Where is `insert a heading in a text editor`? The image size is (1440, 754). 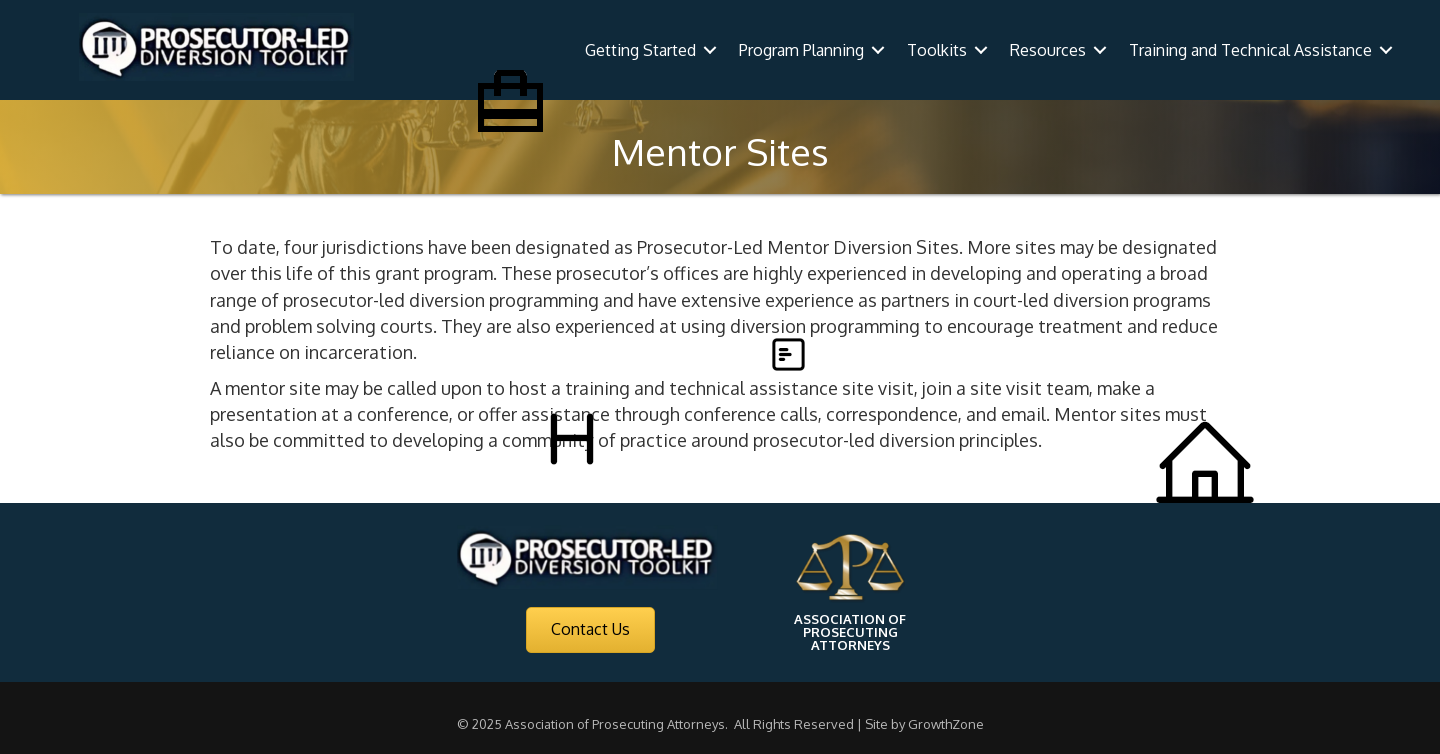
insert a heading in a text editor is located at coordinates (572, 439).